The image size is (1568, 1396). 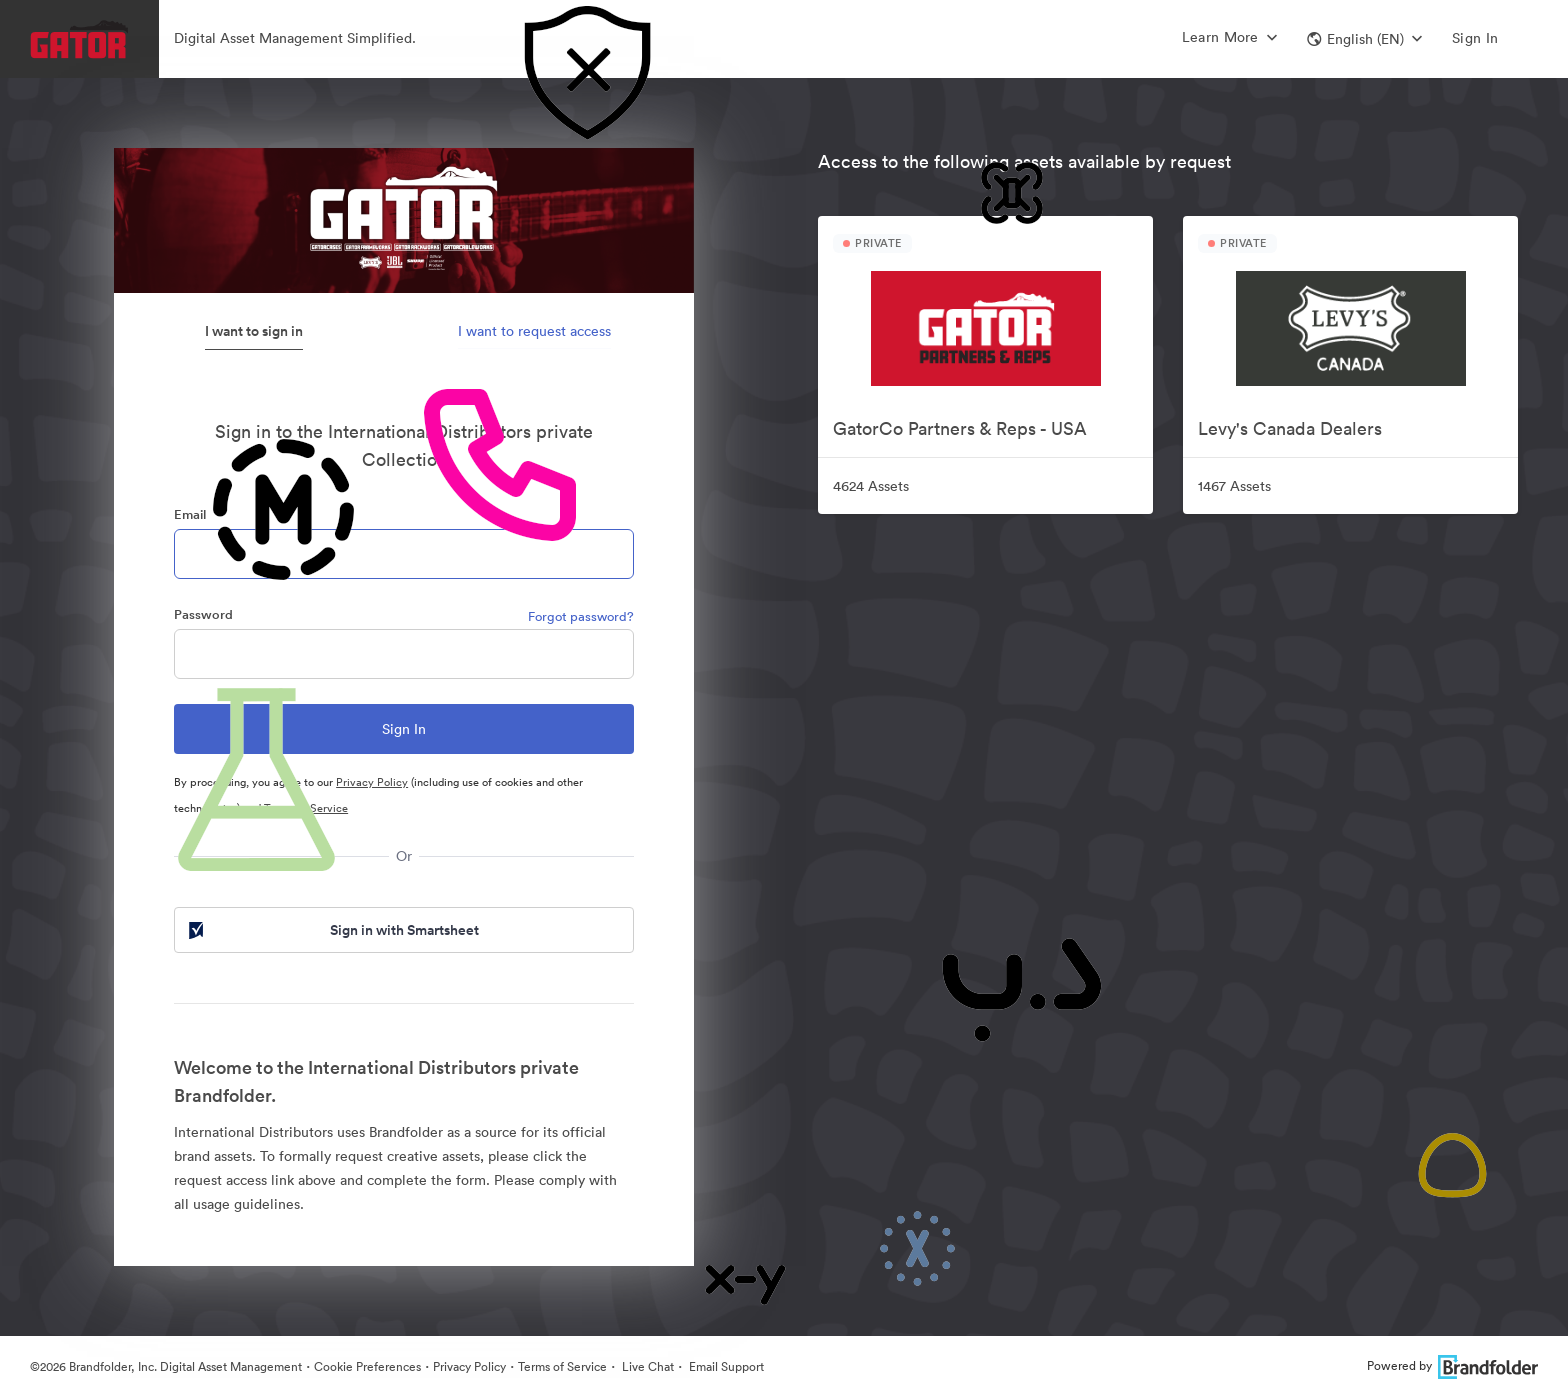 I want to click on indicates a pending or in-progress medium priority status, so click(x=283, y=509).